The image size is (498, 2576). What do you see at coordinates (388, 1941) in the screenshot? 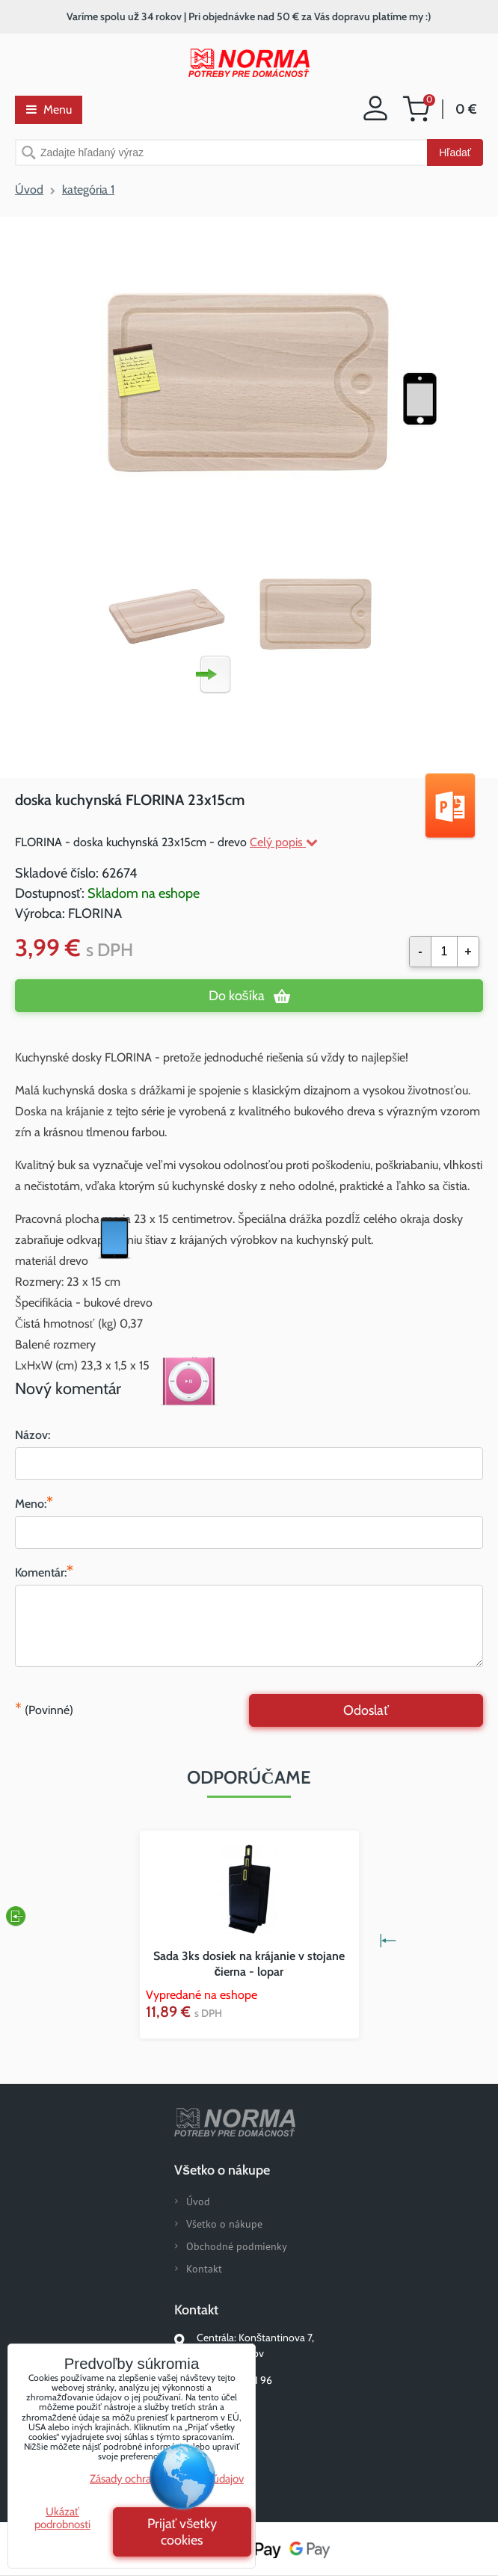
I see `go to the first item in a list or sequence` at bounding box center [388, 1941].